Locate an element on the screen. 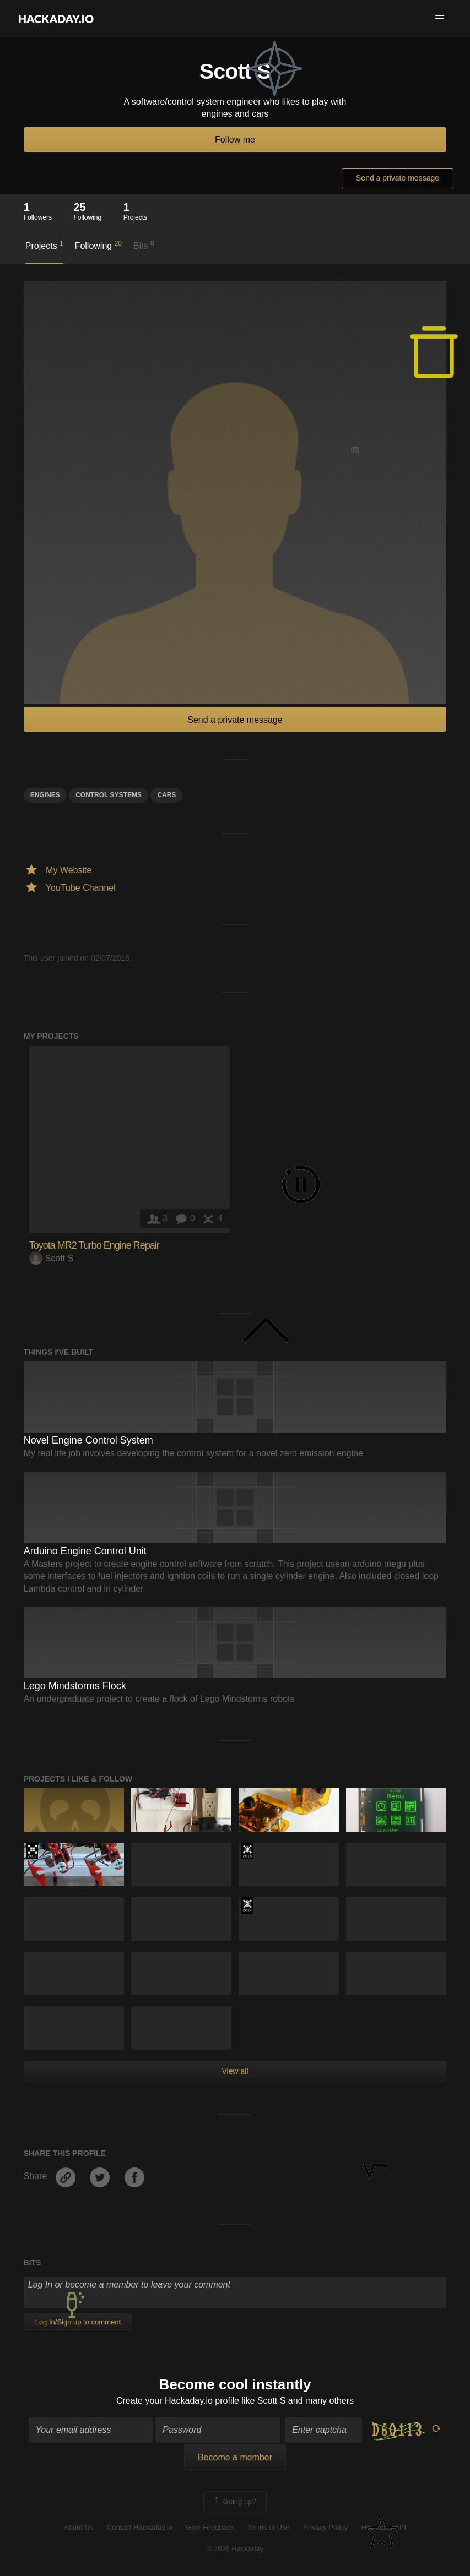 The image size is (470, 2576). add to favorites is located at coordinates (382, 2533).